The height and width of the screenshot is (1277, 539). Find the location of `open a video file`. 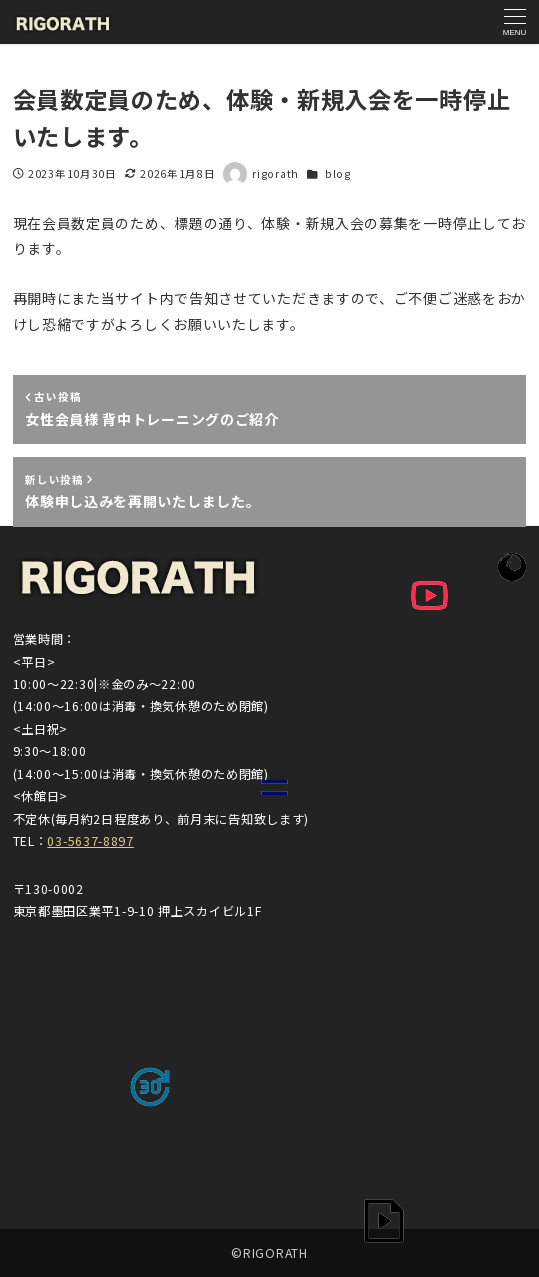

open a video file is located at coordinates (384, 1221).